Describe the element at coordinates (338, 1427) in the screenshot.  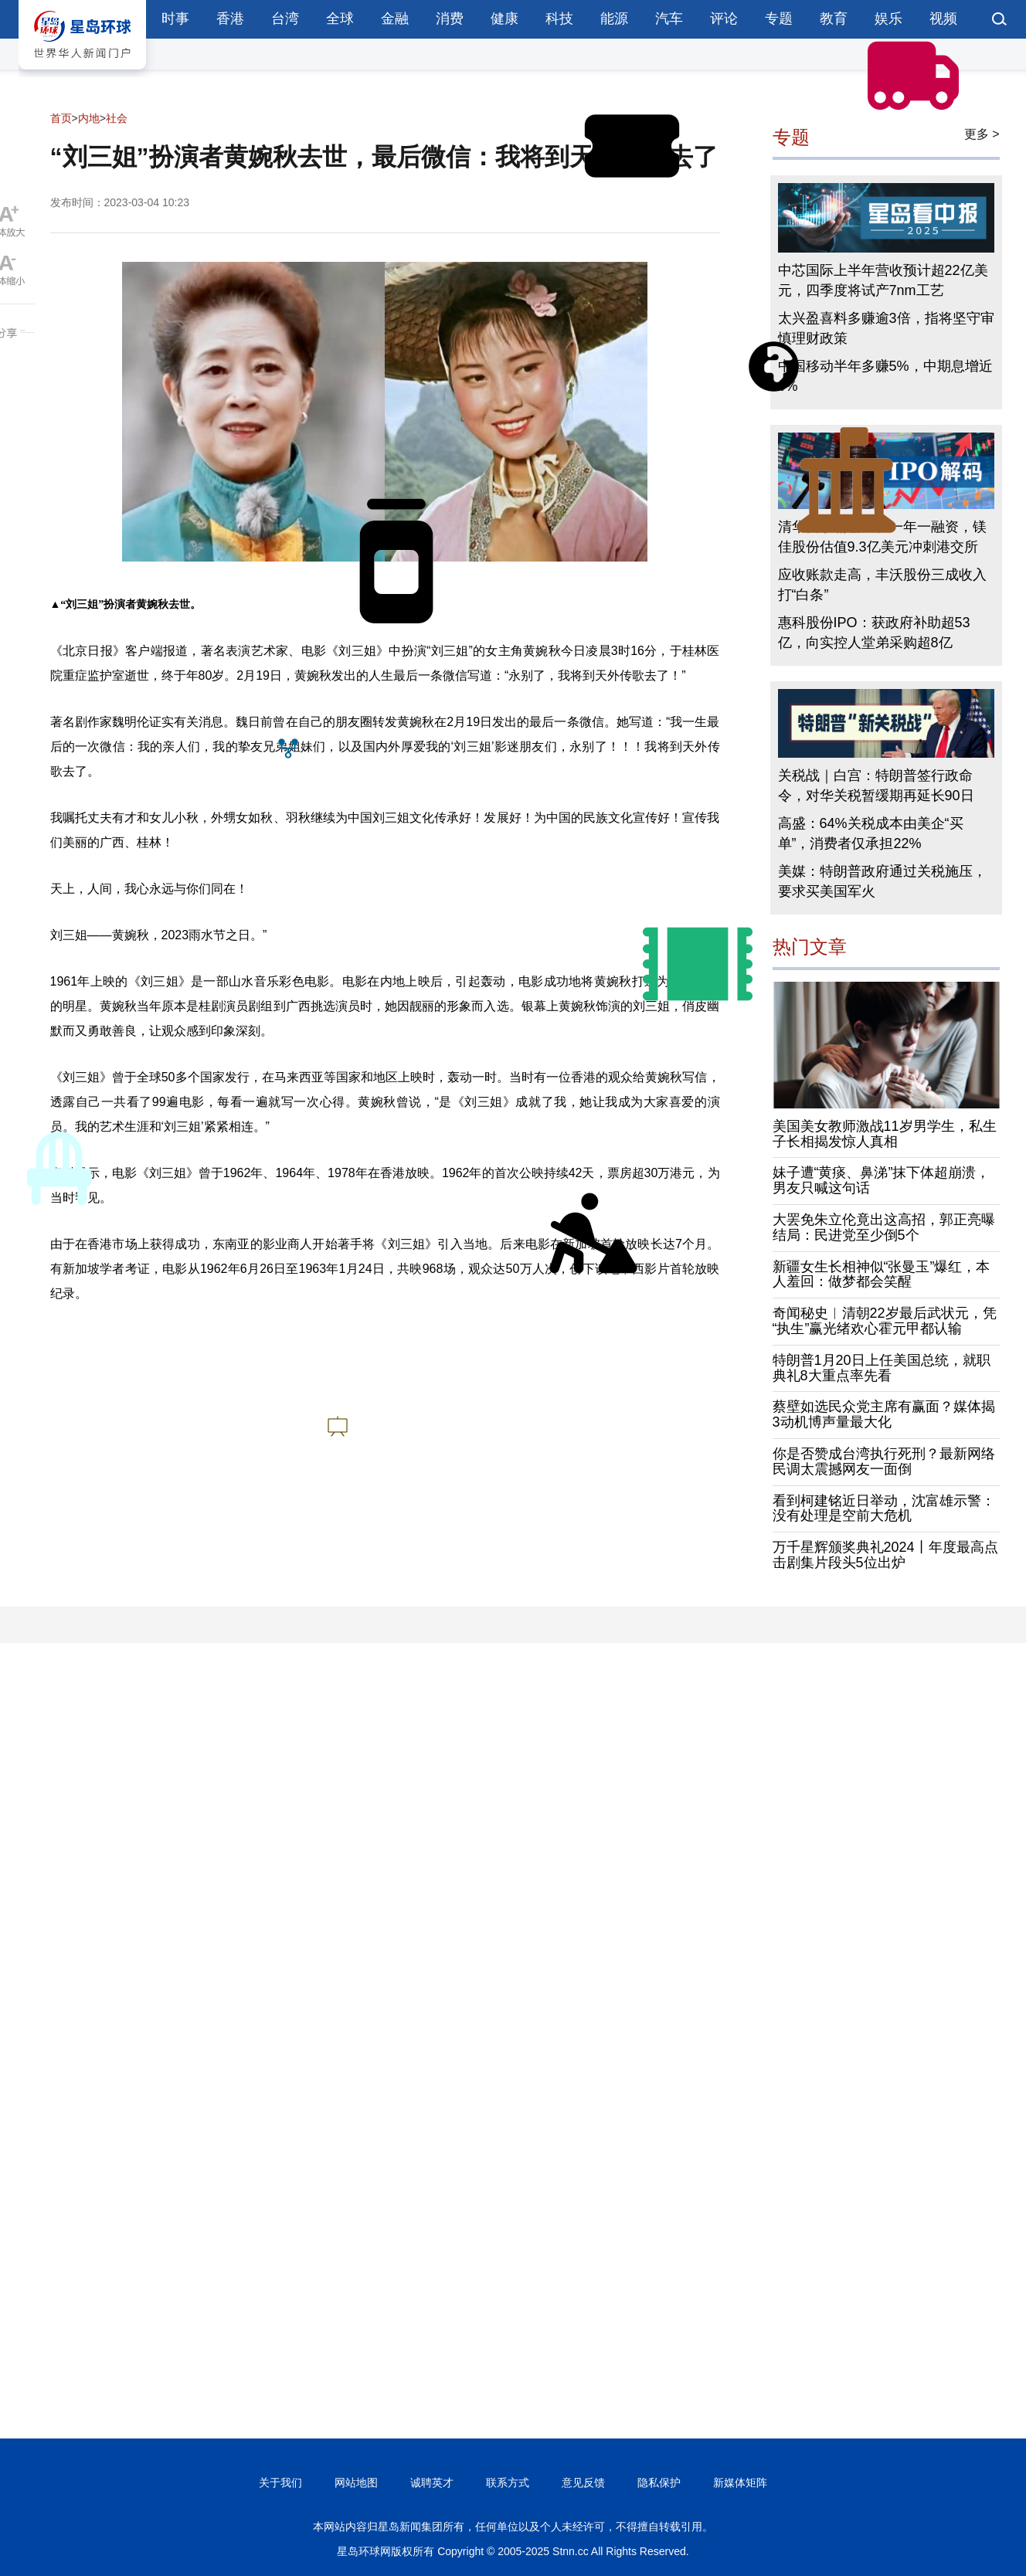
I see `start or view a presentation` at that location.